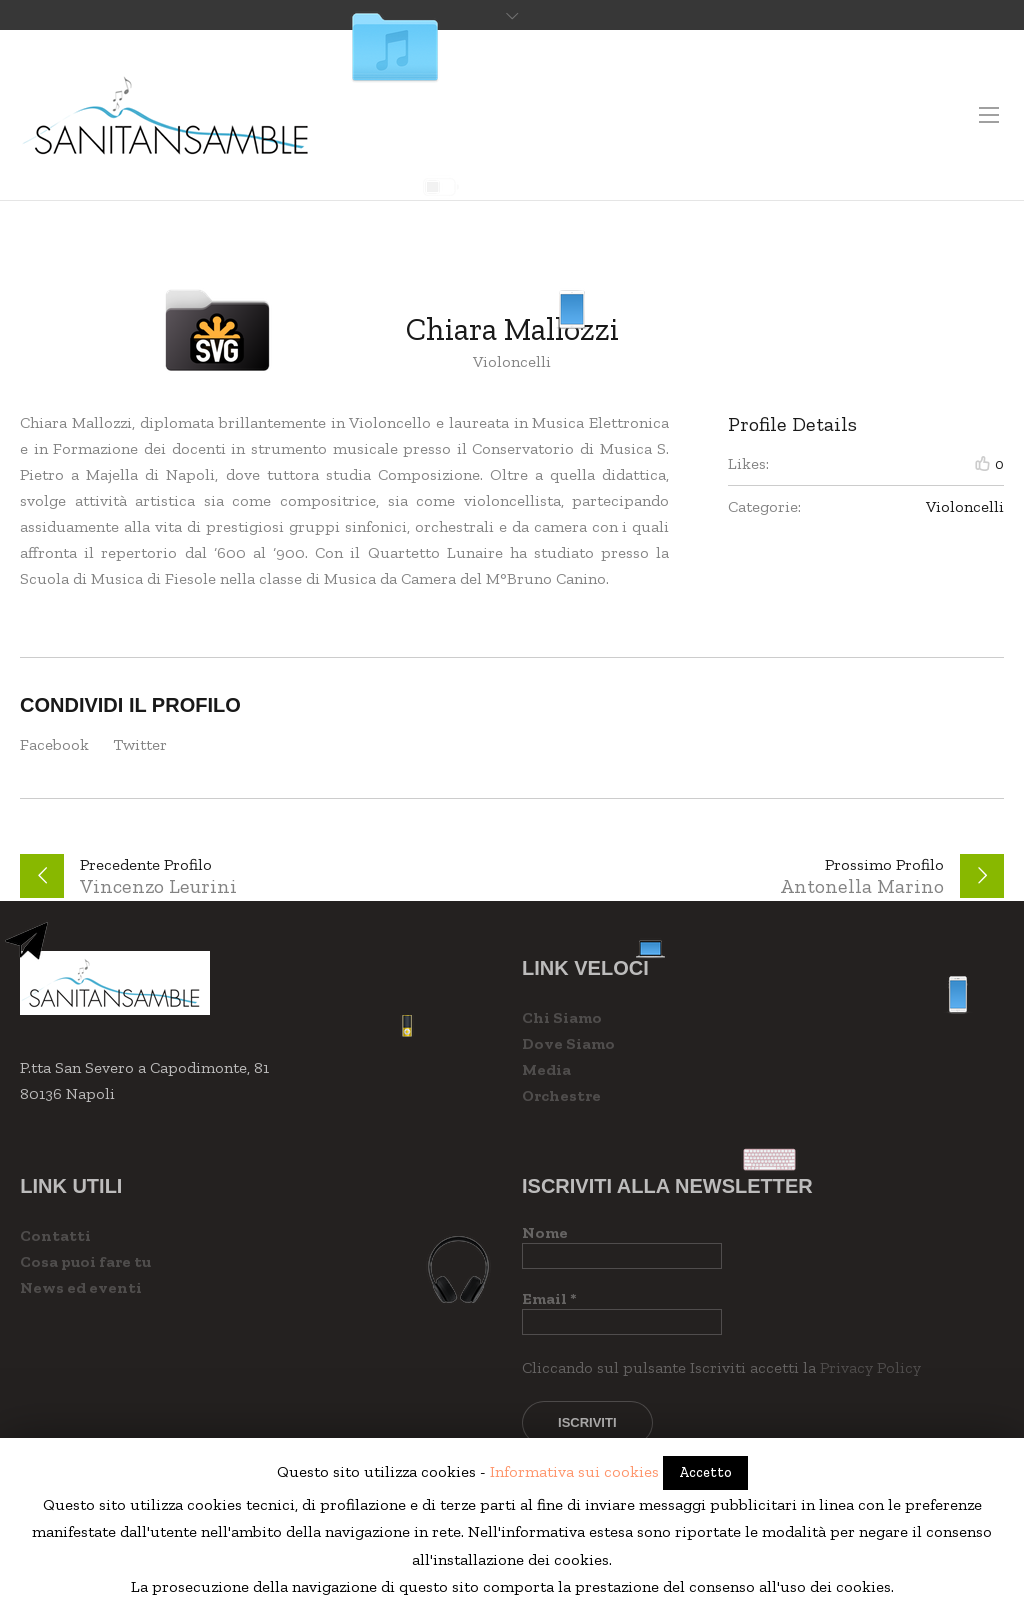 This screenshot has height=1613, width=1024. I want to click on open your music folder, so click(395, 47).